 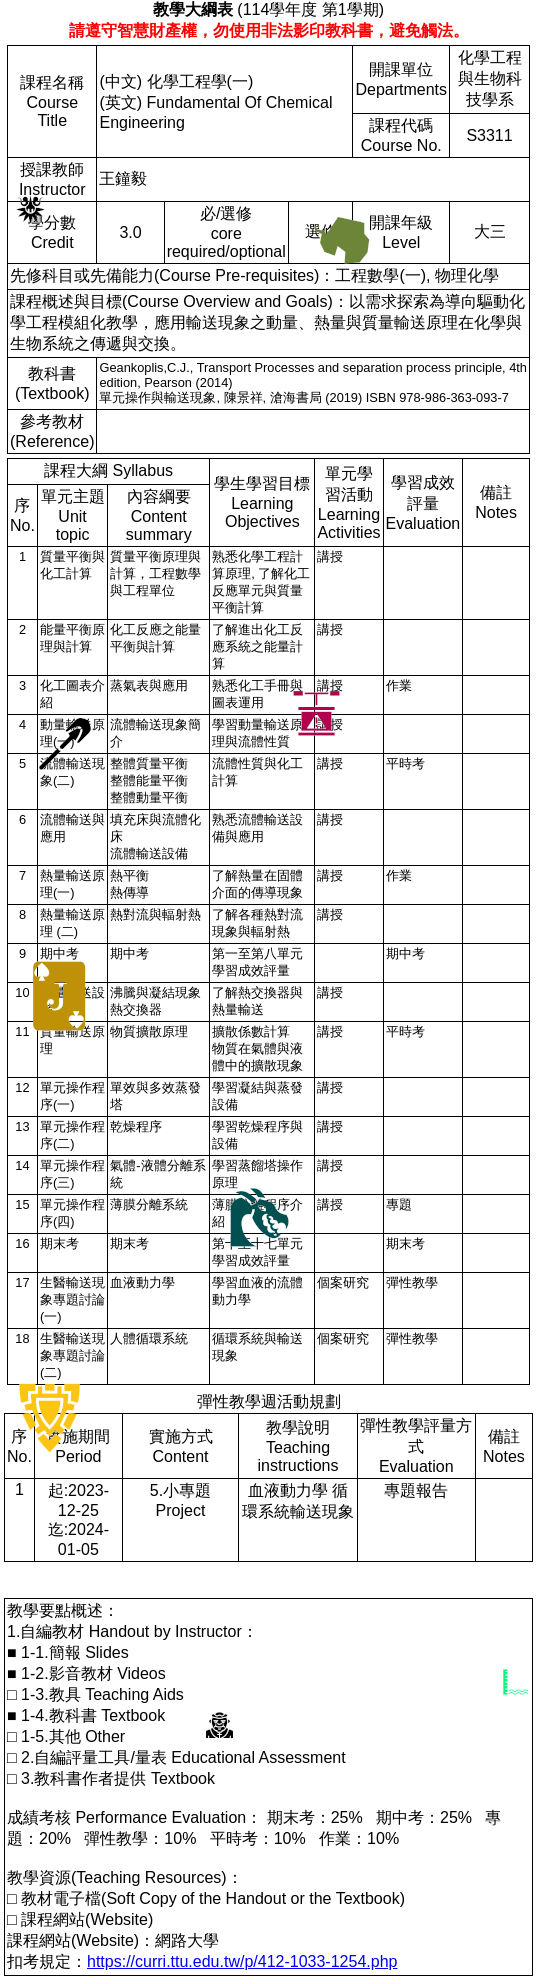 I want to click on jack of spades playing card, so click(x=59, y=996).